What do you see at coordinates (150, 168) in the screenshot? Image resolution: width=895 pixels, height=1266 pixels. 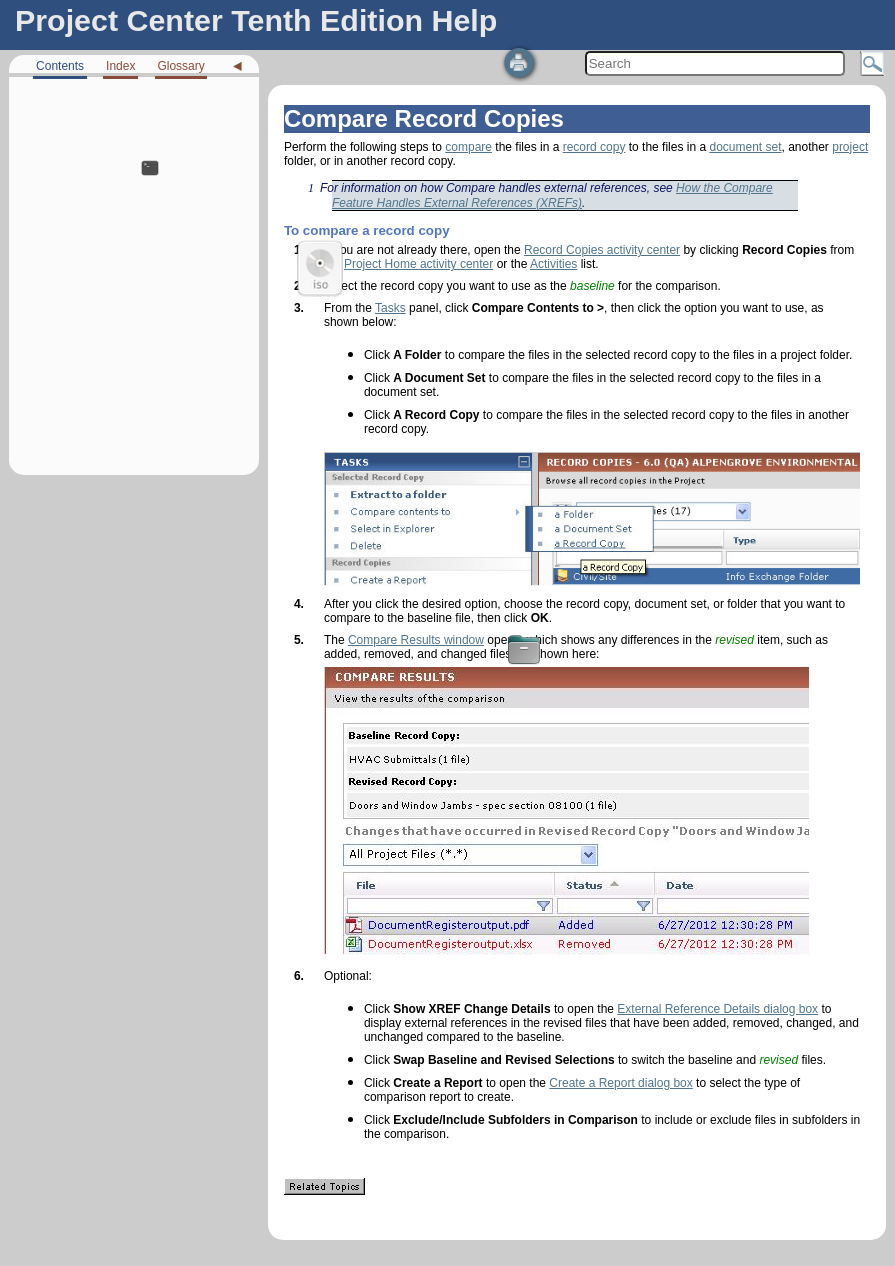 I see `open the terminal application` at bounding box center [150, 168].